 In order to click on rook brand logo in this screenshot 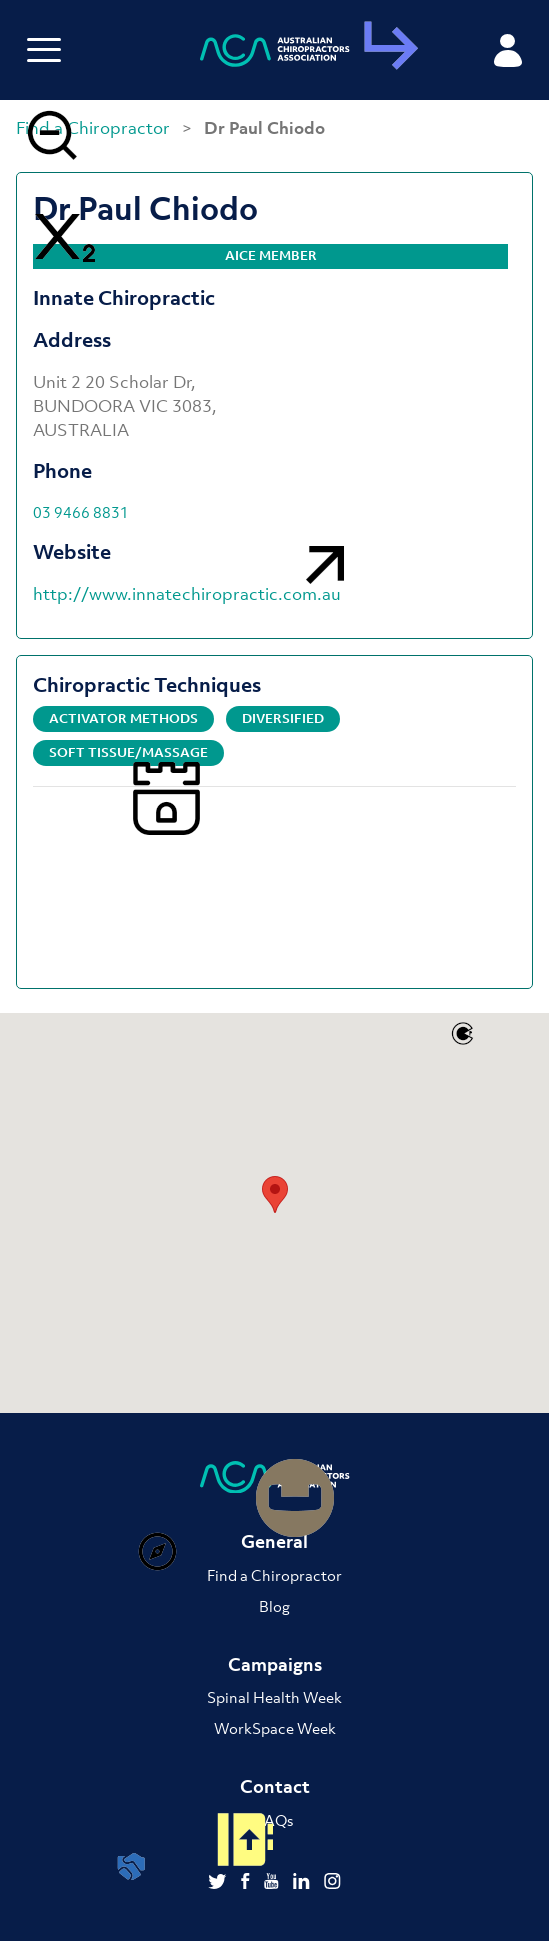, I will do `click(166, 798)`.